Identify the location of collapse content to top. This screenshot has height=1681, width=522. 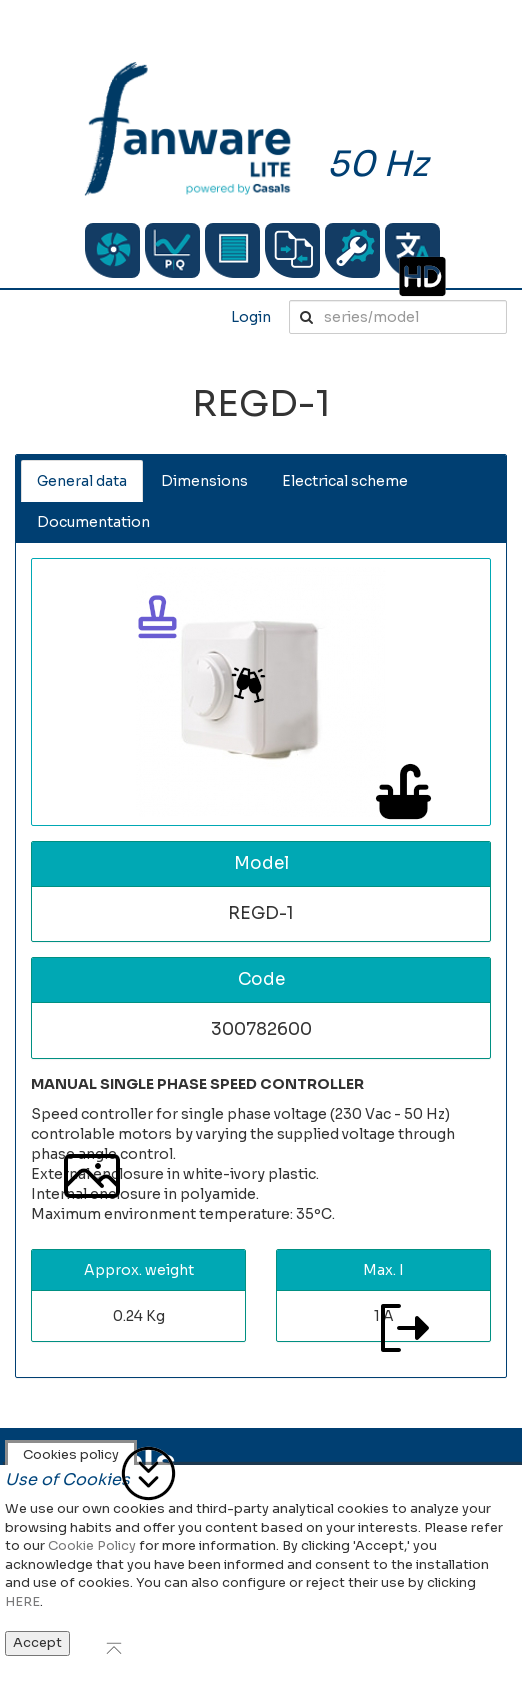
(114, 1648).